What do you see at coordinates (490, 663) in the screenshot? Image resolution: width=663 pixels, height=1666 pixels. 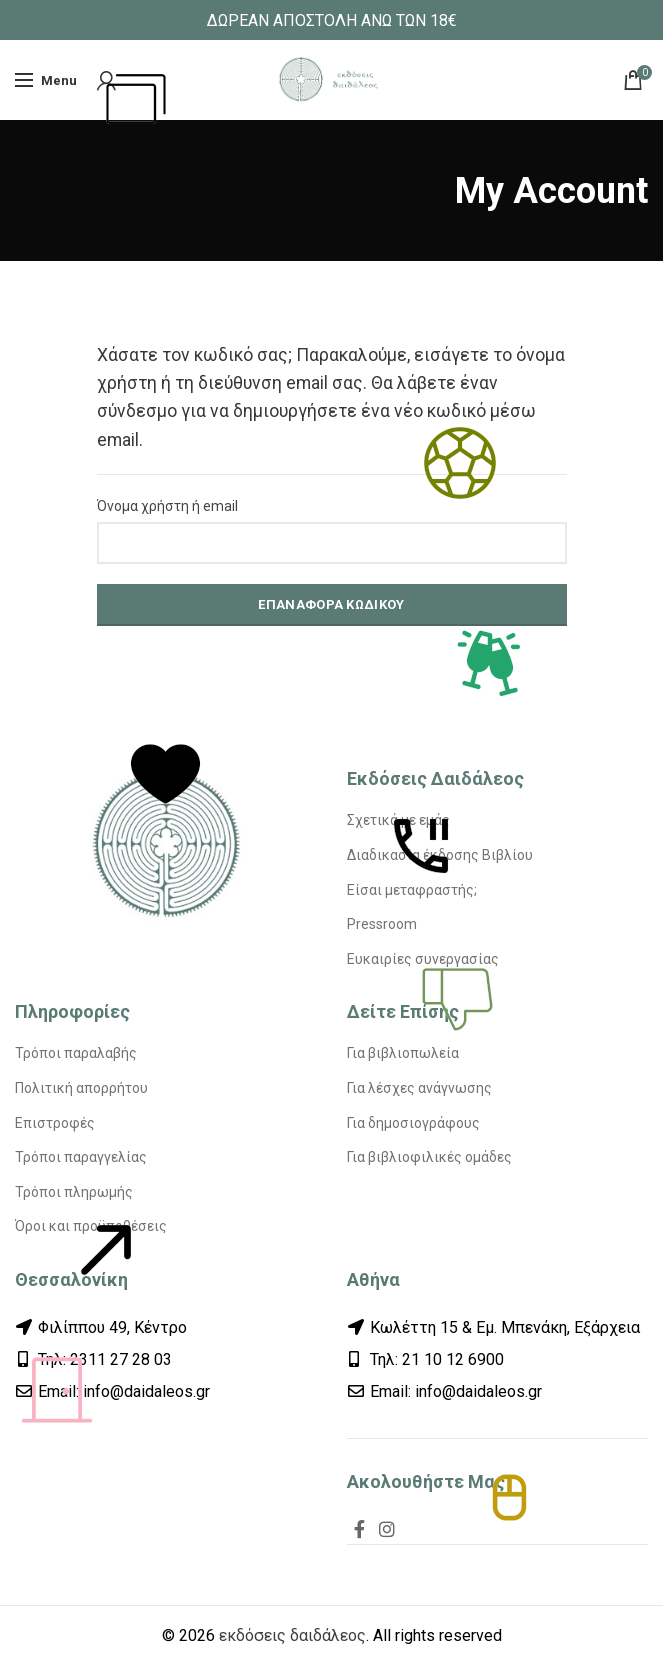 I see `celebrate an achievement or milestone` at bounding box center [490, 663].